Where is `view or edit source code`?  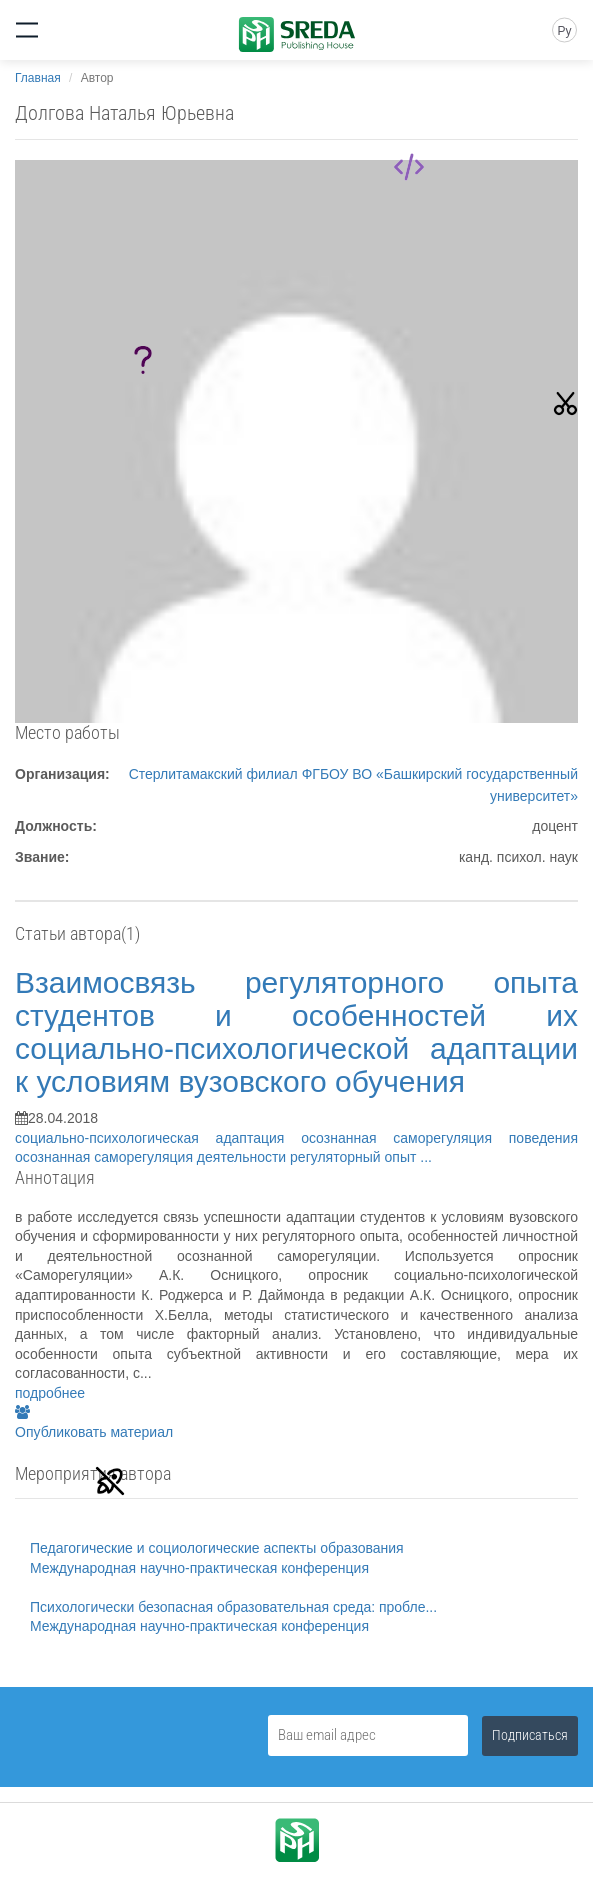 view or edit source code is located at coordinates (409, 167).